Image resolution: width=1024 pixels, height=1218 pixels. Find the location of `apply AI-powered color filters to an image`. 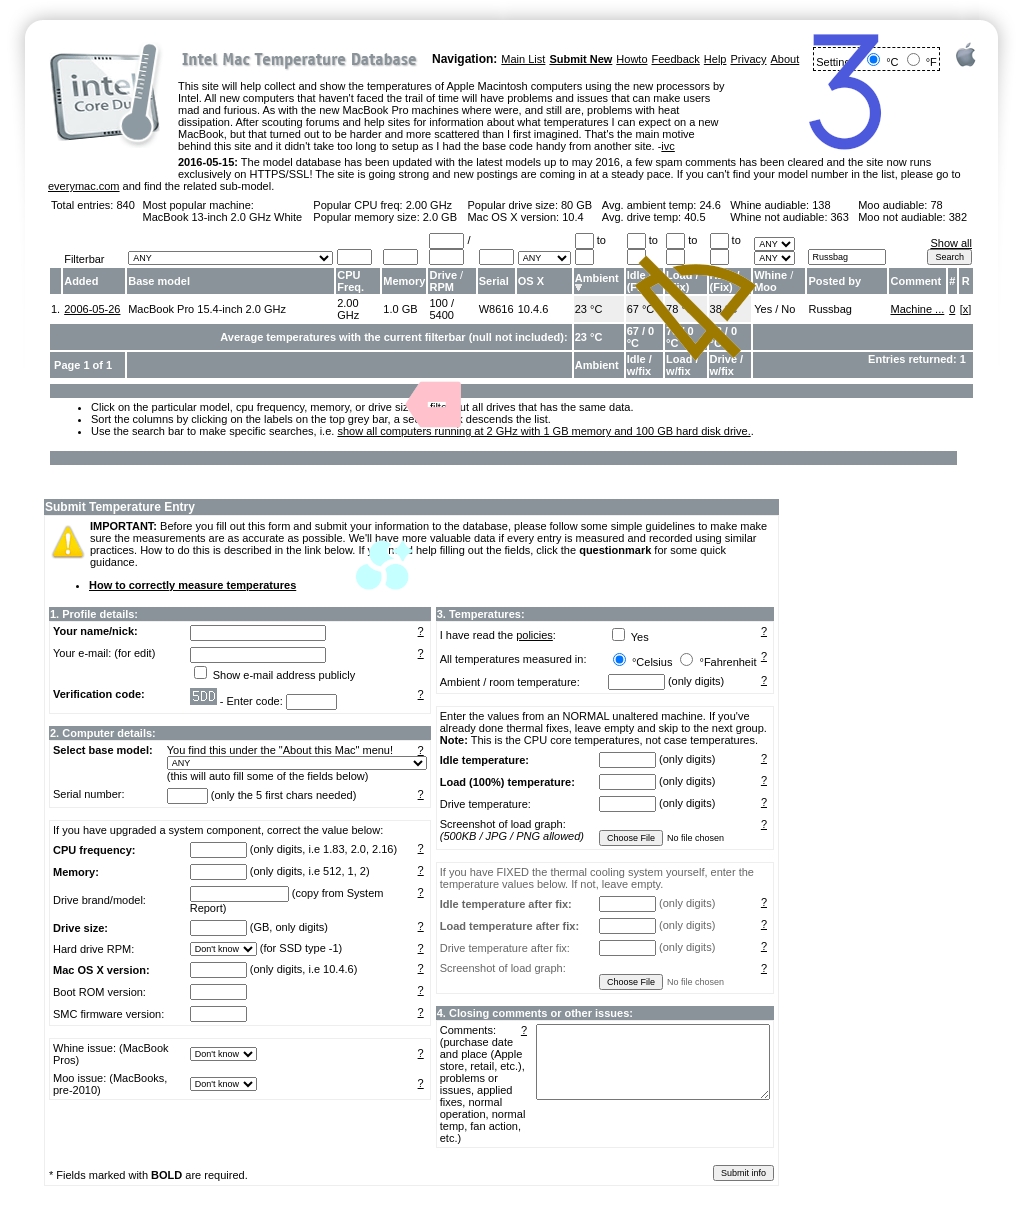

apply AI-powered color filters to an image is located at coordinates (383, 569).